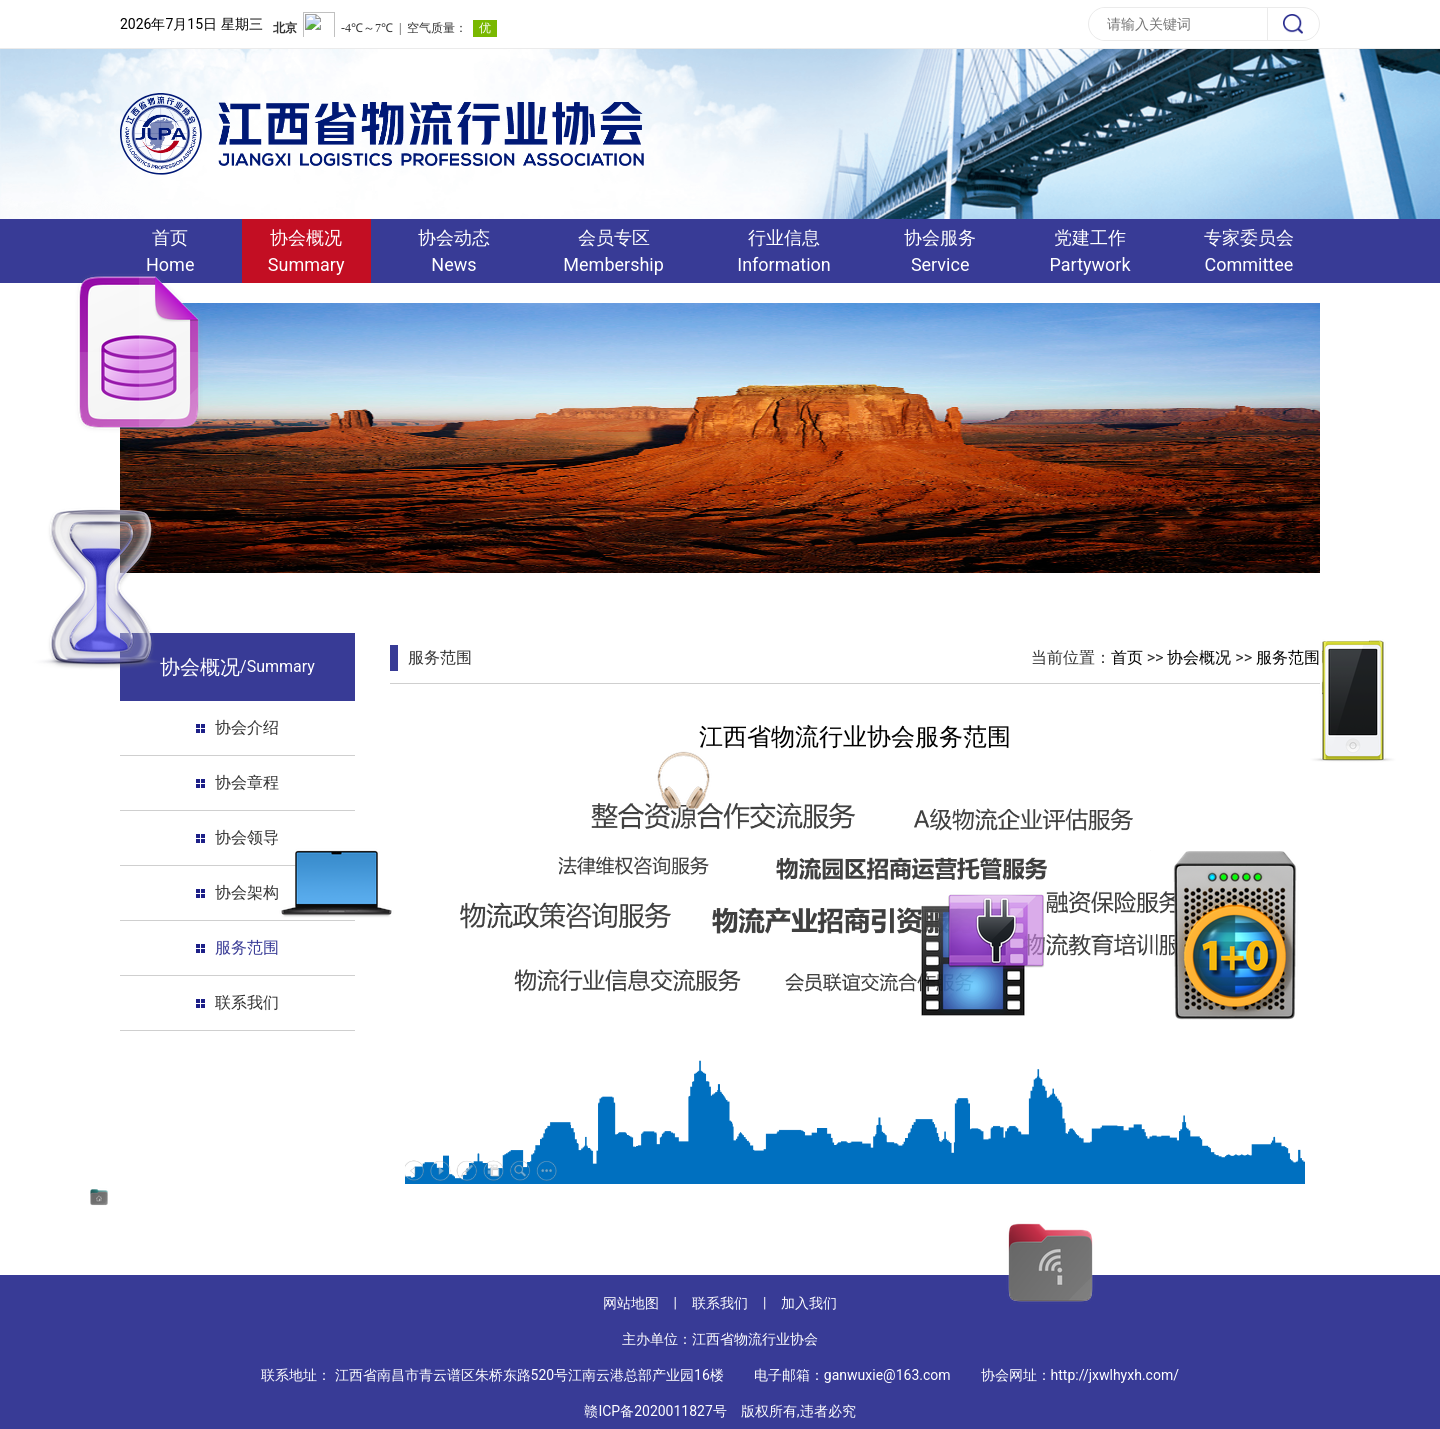  What do you see at coordinates (1050, 1262) in the screenshot?
I see `open insync cloud sync folder` at bounding box center [1050, 1262].